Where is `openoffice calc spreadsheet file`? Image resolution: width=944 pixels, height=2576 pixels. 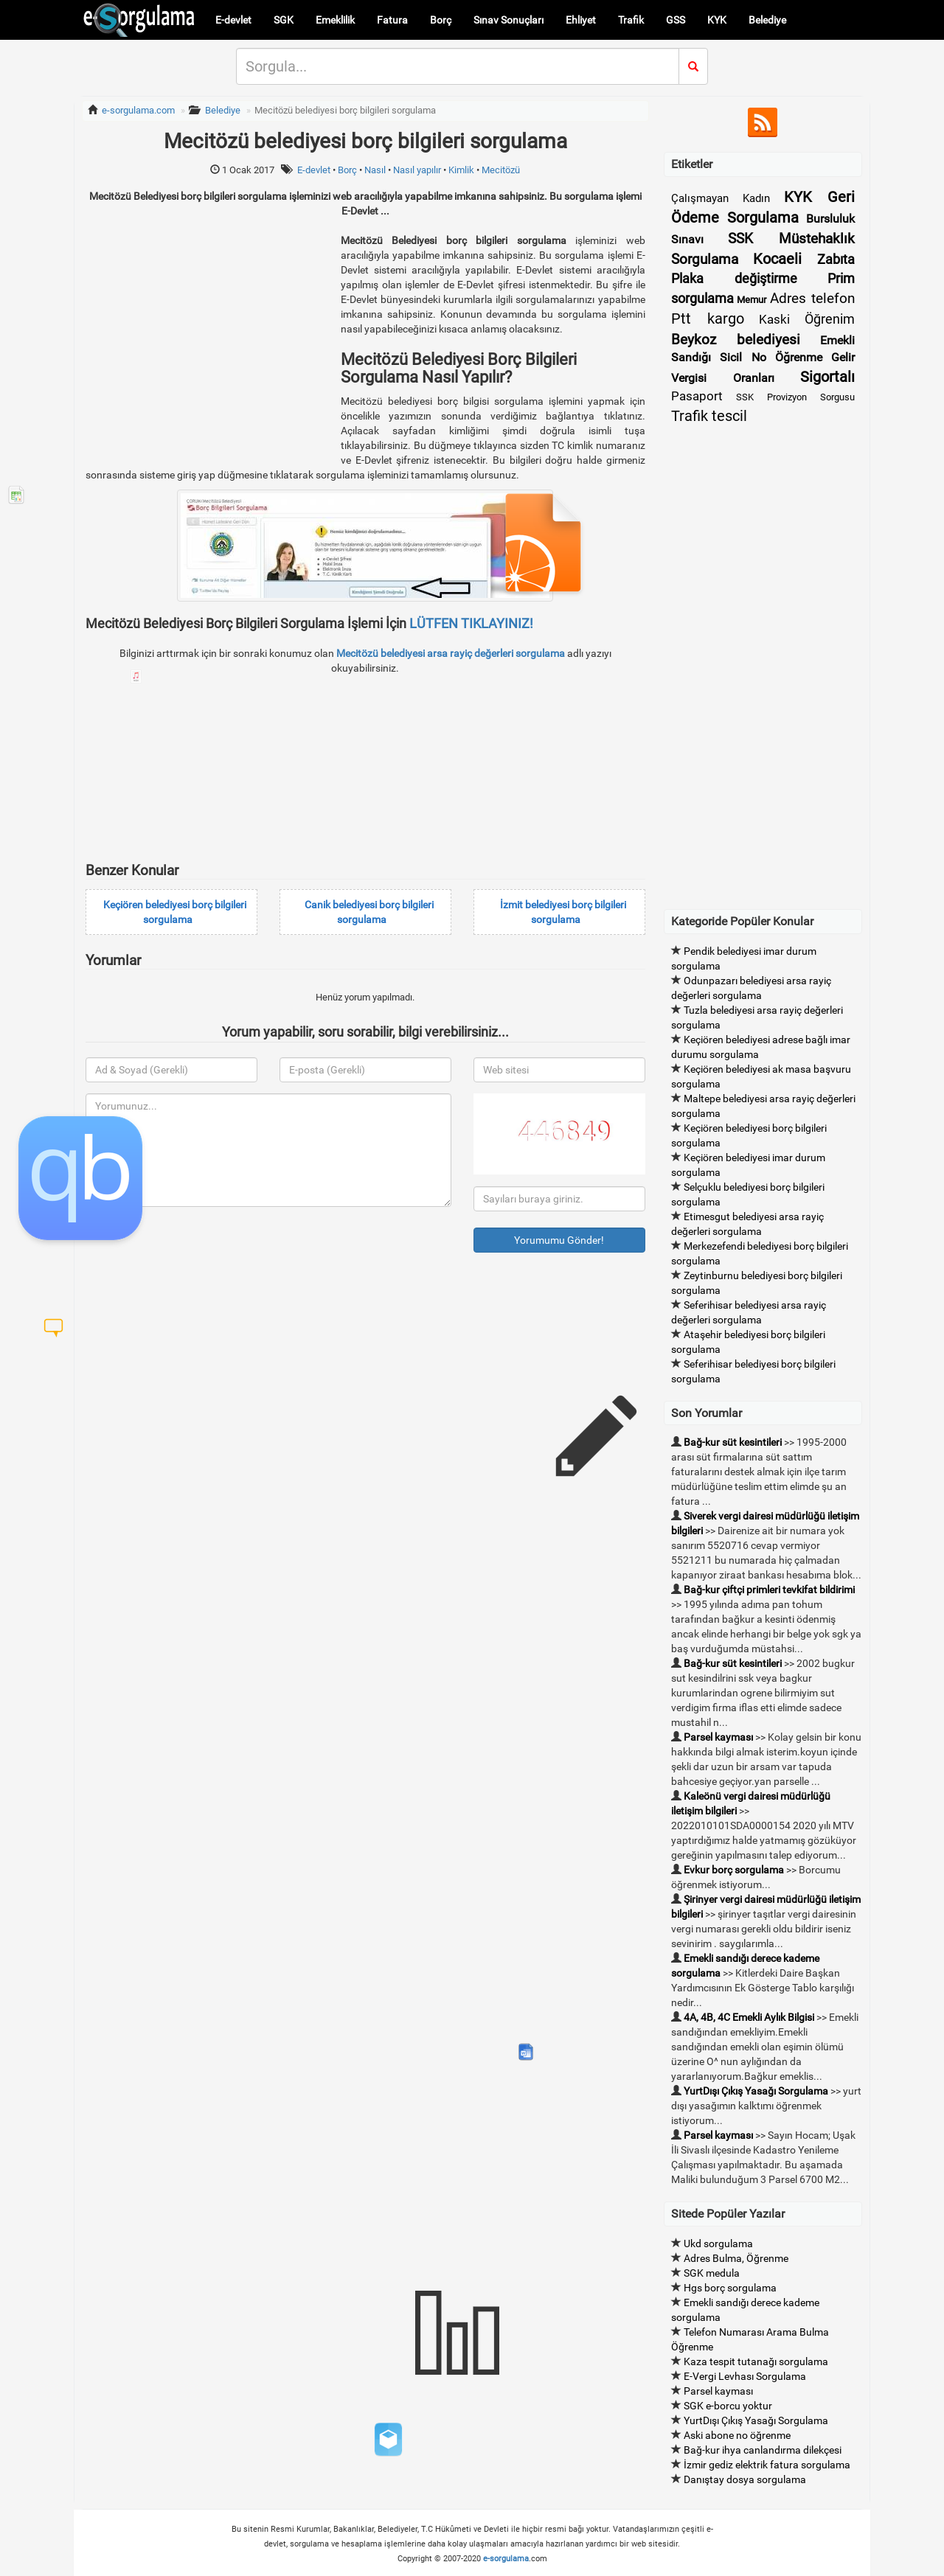
openoffice calc spreadsheet file is located at coordinates (16, 495).